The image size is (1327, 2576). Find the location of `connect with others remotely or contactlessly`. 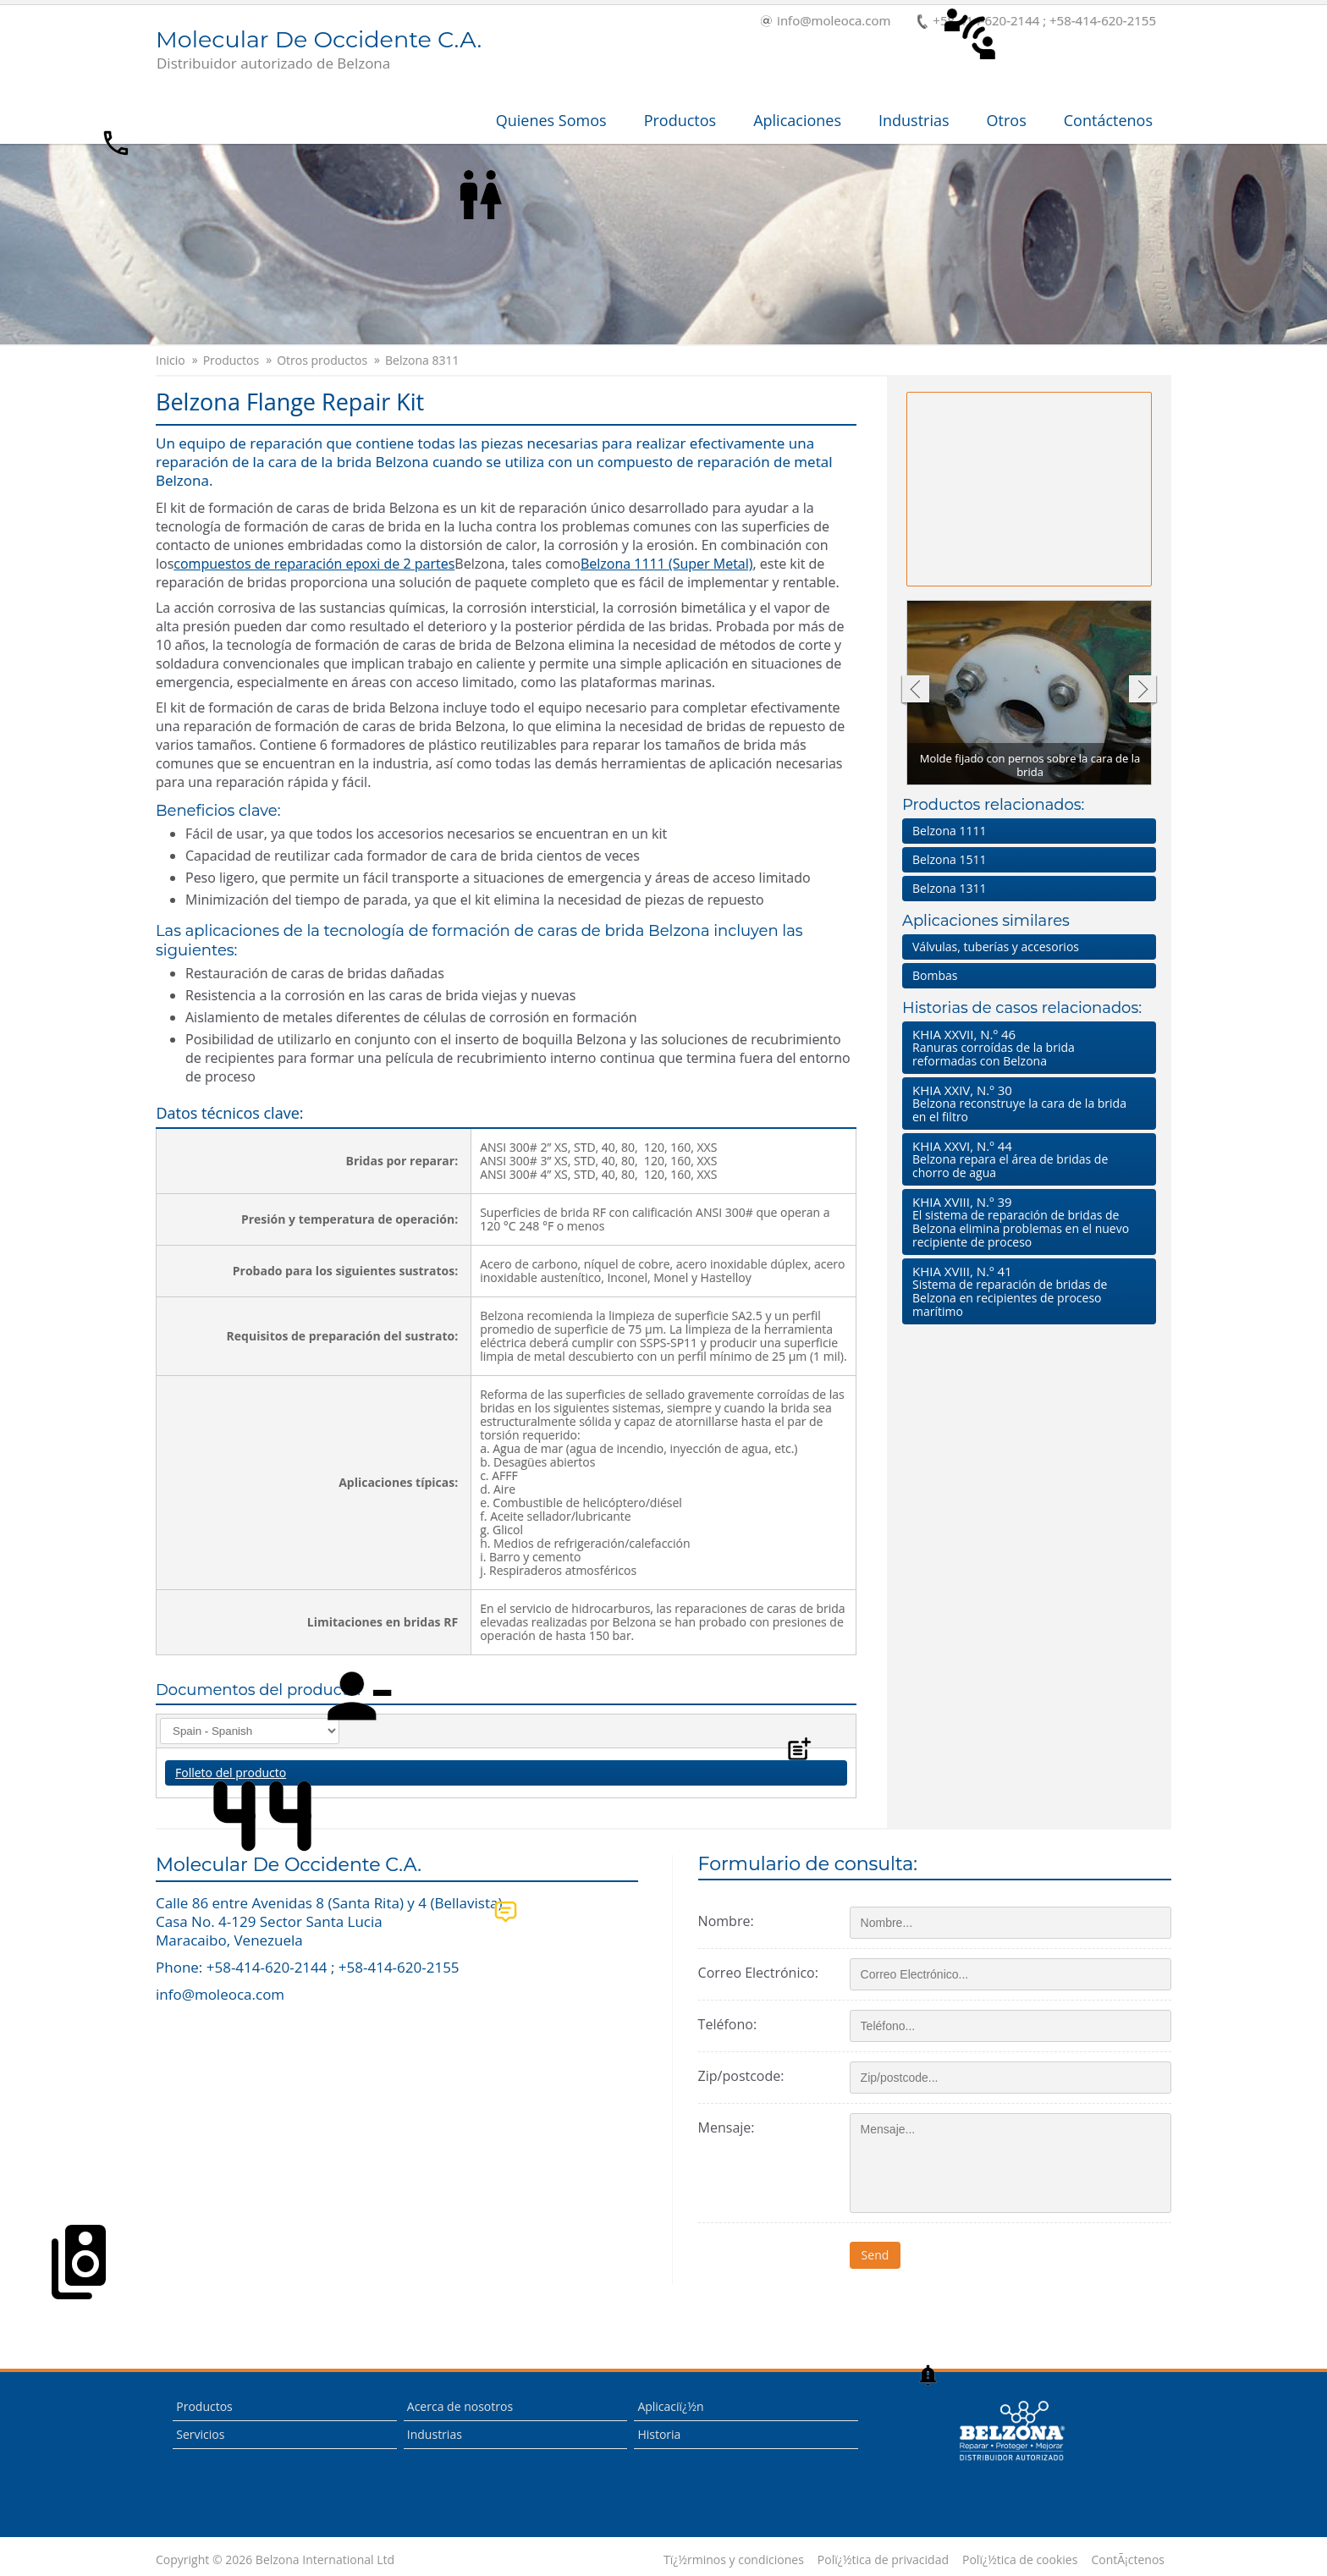

connect with others remotely or contactlessly is located at coordinates (970, 34).